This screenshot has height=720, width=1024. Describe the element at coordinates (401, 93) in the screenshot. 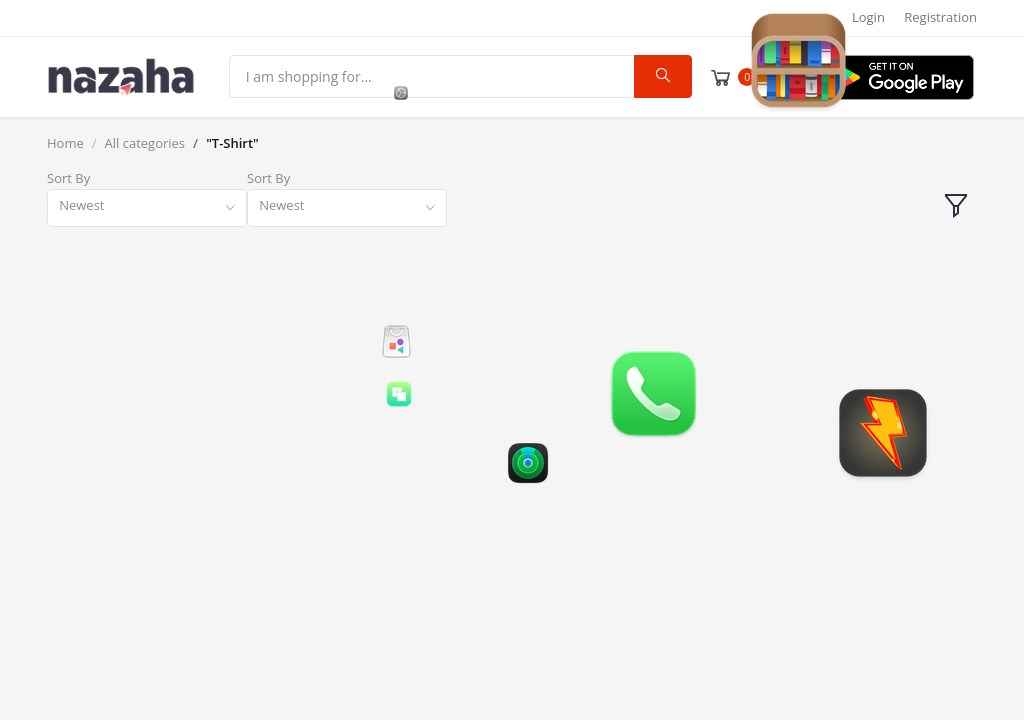

I see `open system settings` at that location.